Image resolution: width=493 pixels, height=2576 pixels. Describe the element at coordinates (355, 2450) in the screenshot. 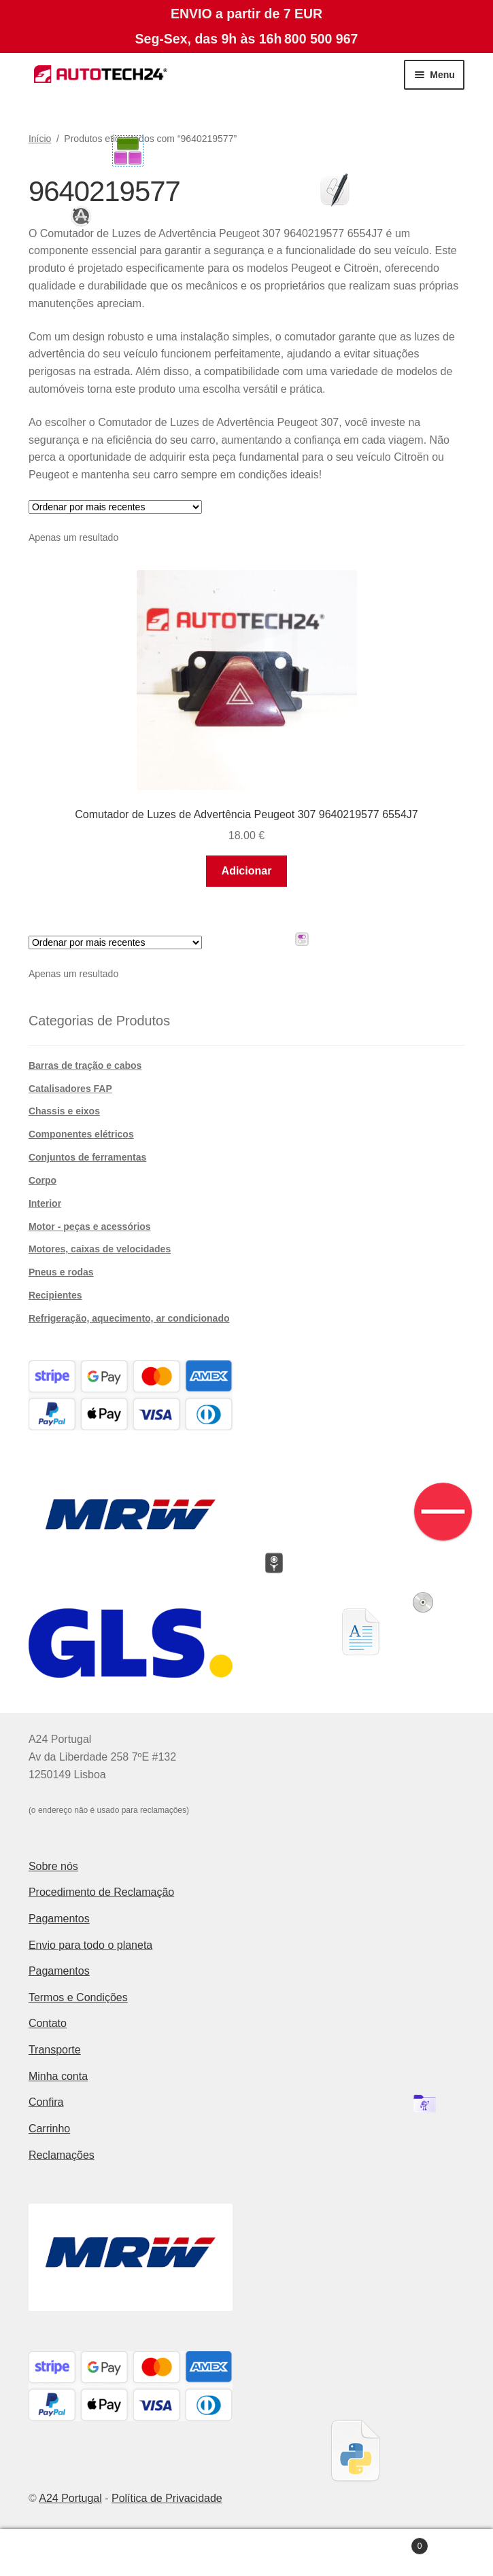

I see `a python source code file` at that location.